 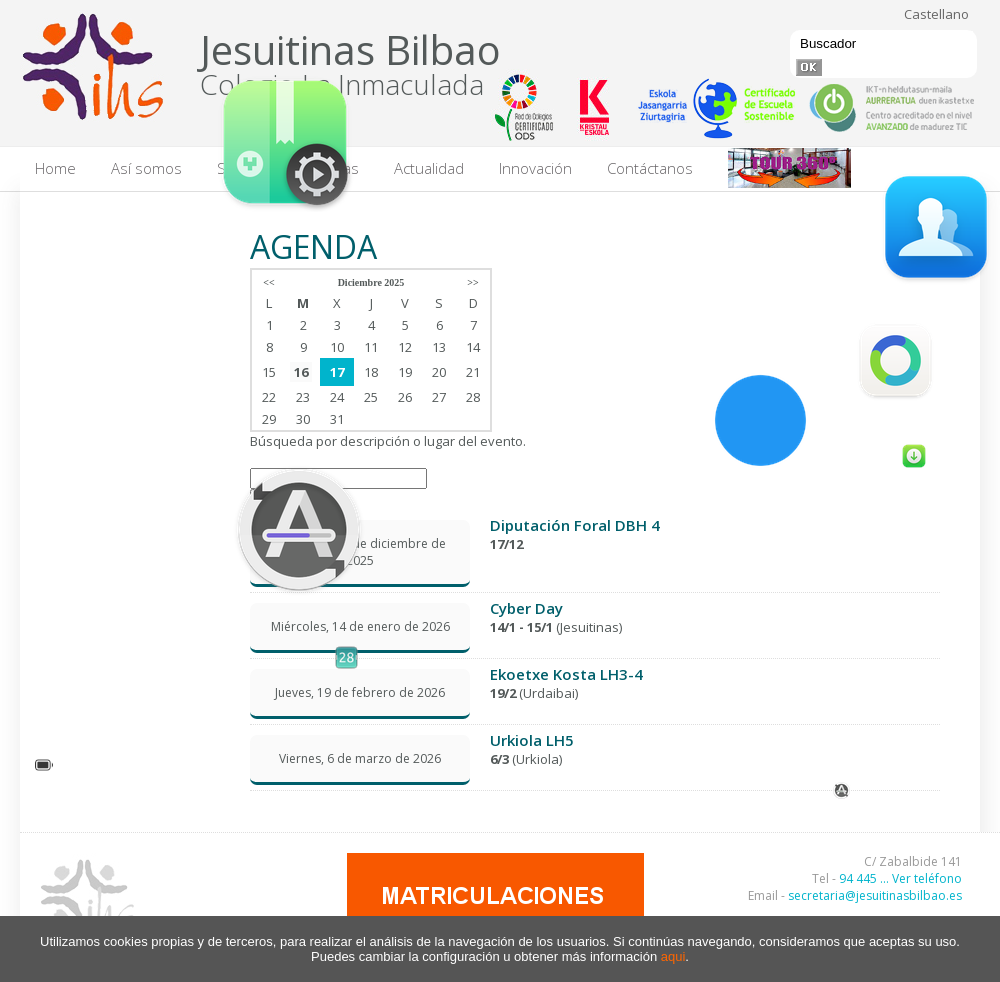 I want to click on open YaST AutoYaST system configuration tool, so click(x=285, y=142).